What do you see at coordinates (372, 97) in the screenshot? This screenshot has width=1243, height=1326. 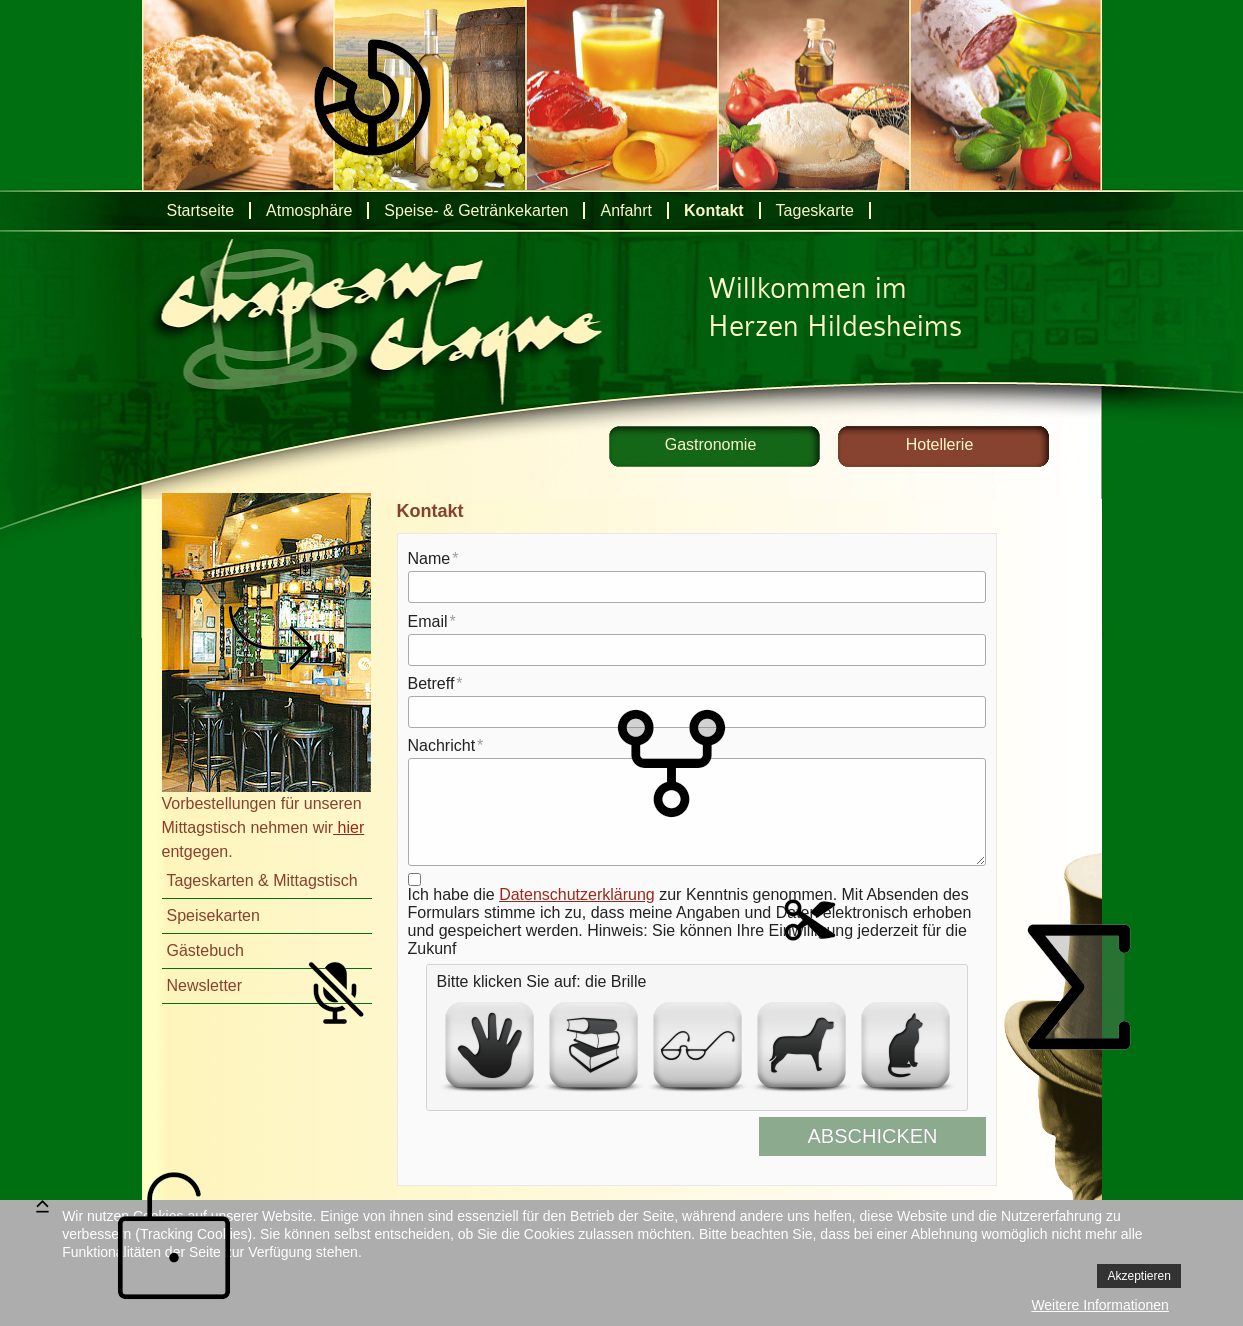 I see `view analytics or statistics breakdown` at bounding box center [372, 97].